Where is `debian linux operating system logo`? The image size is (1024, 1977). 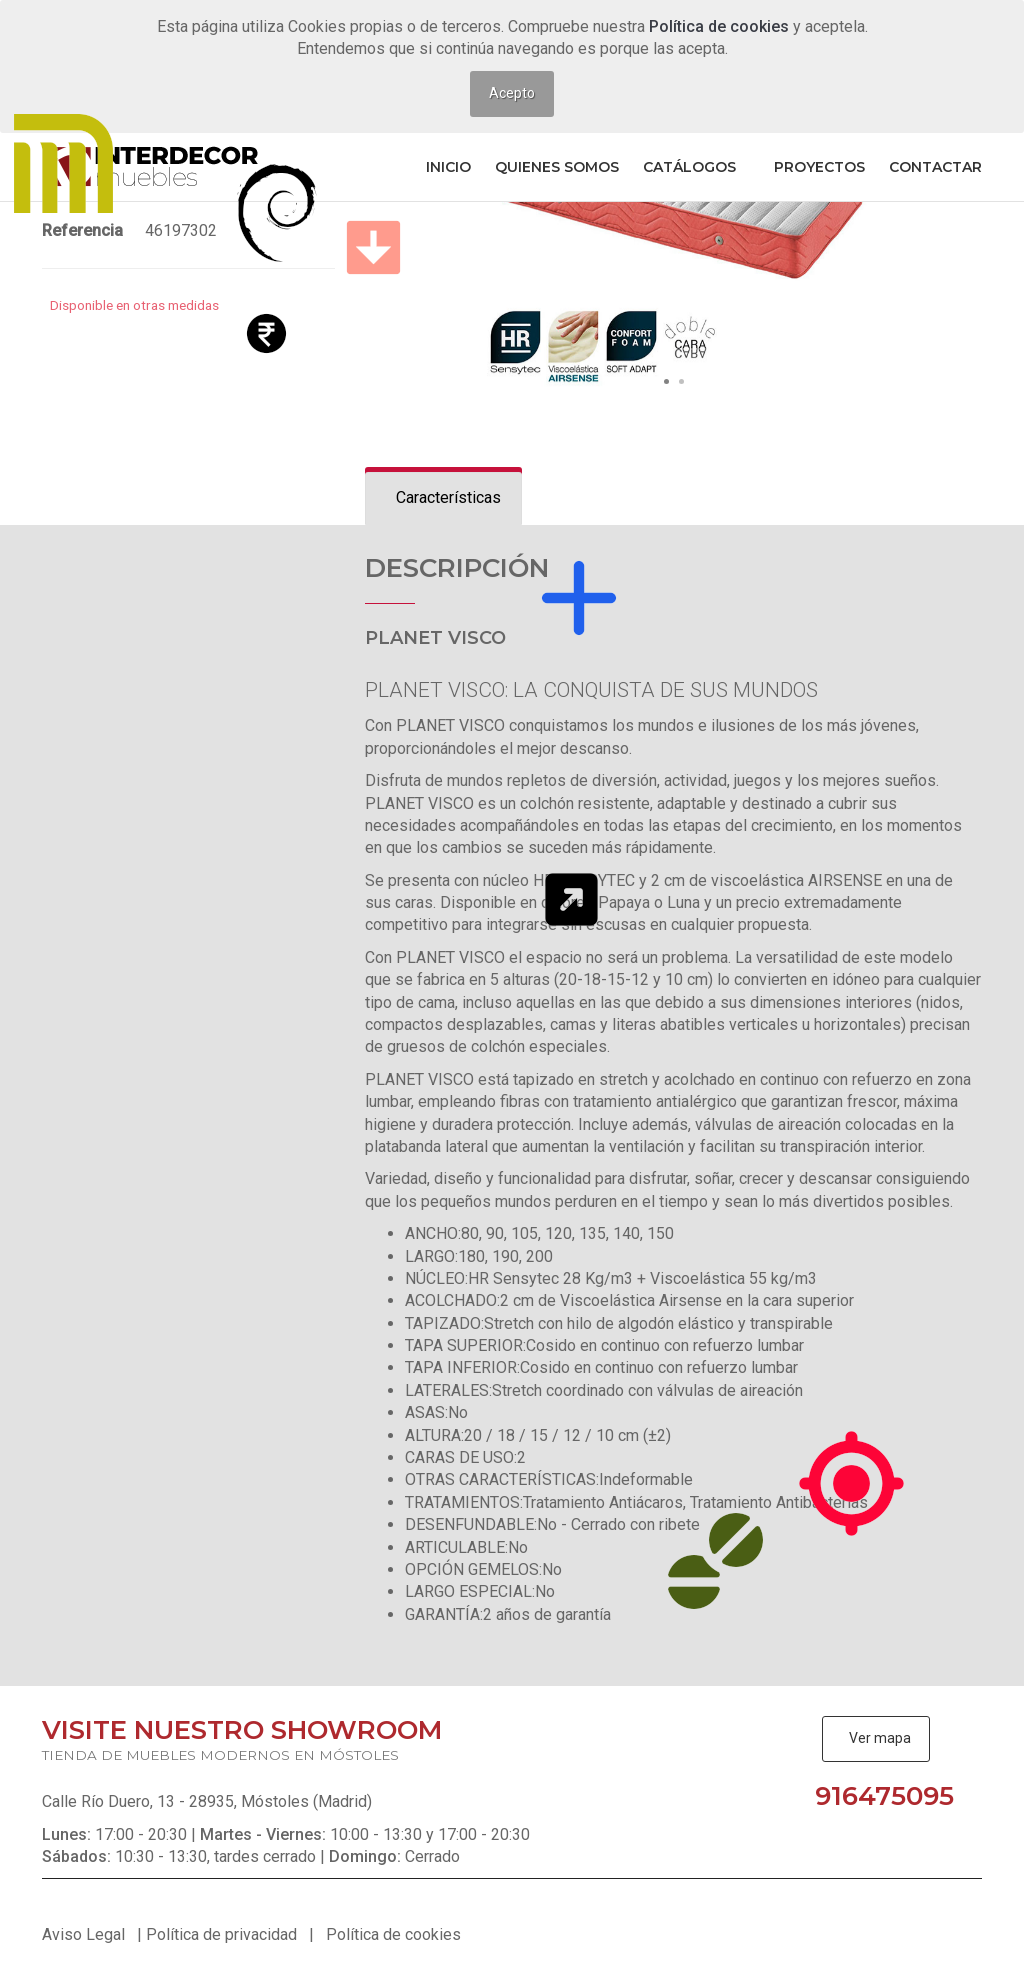
debian linux operating system logo is located at coordinates (276, 212).